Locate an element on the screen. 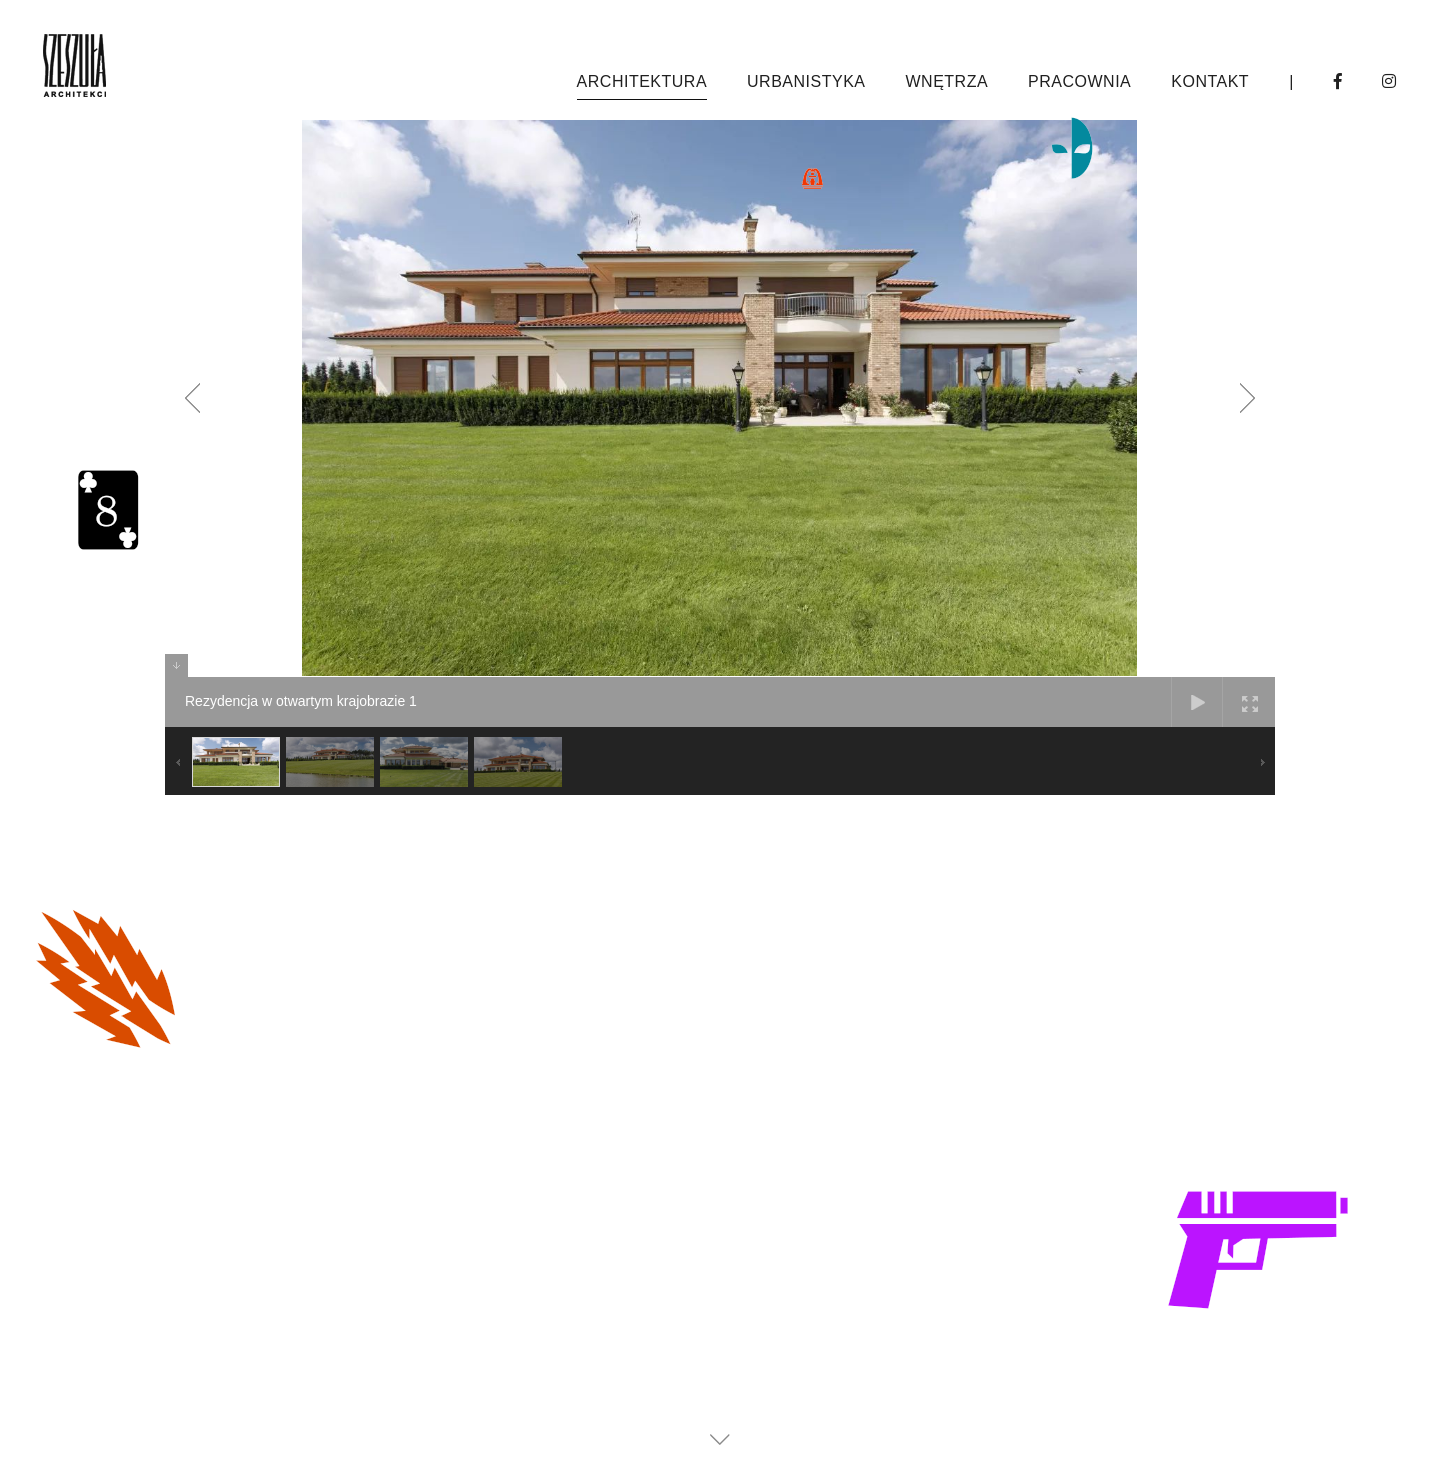 The image size is (1440, 1484). toggle between character personas or roles is located at coordinates (1069, 148).